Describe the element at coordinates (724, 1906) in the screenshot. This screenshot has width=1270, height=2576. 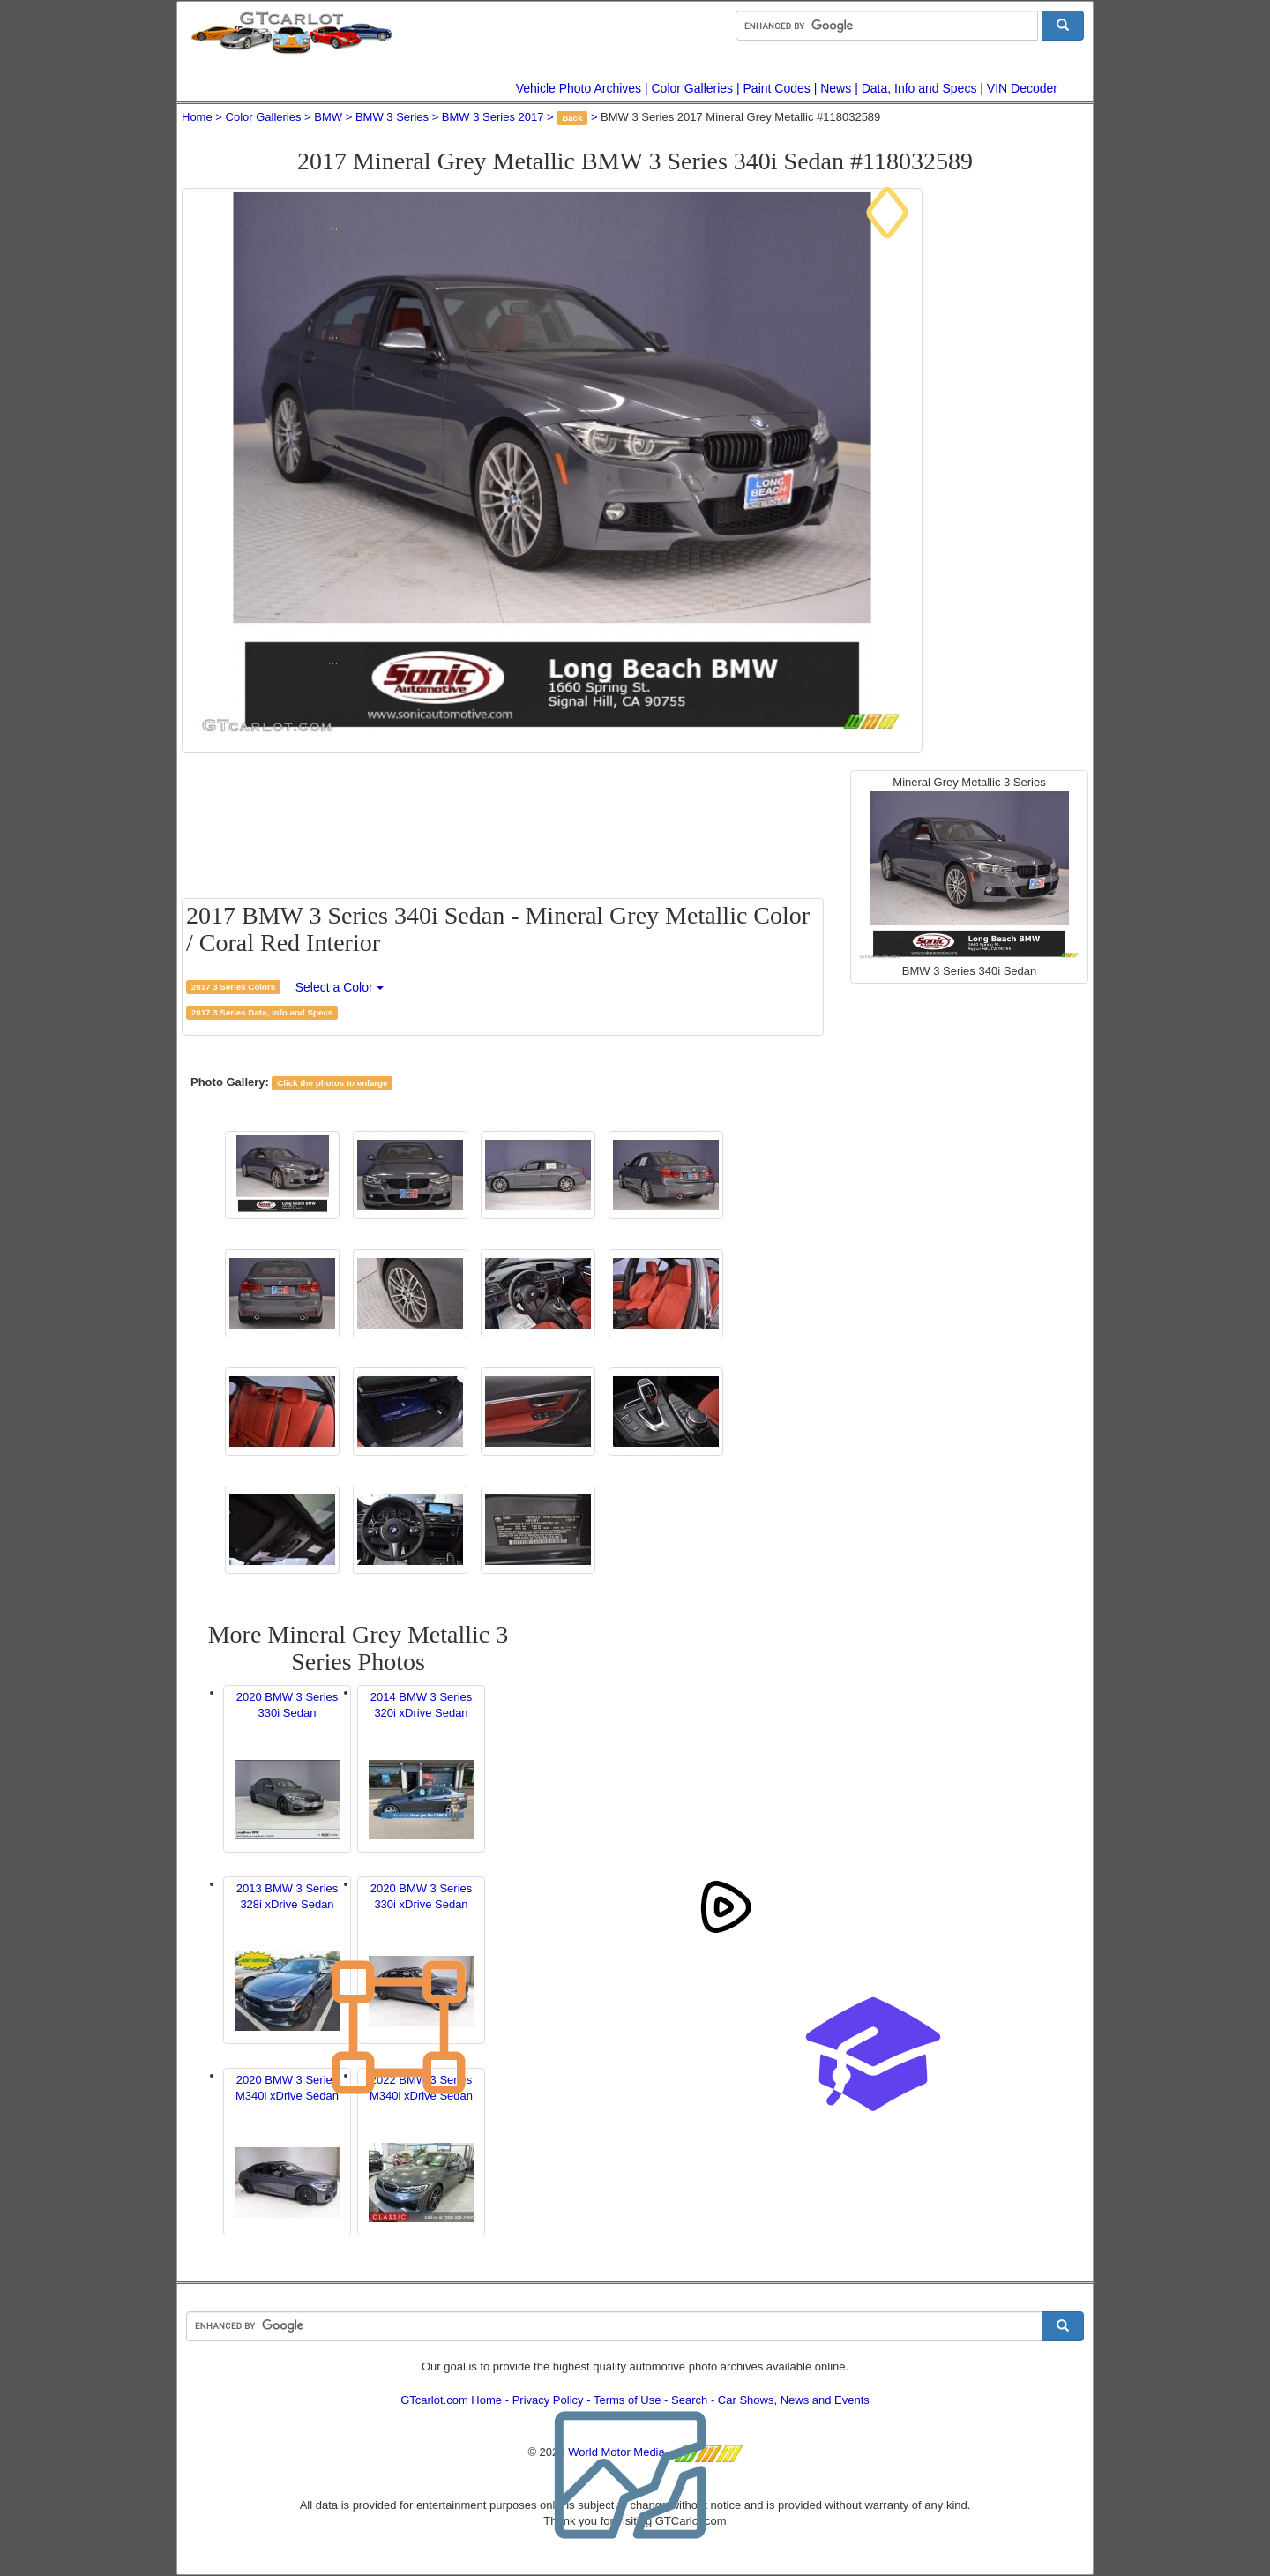
I see `open the Rumble video platform` at that location.